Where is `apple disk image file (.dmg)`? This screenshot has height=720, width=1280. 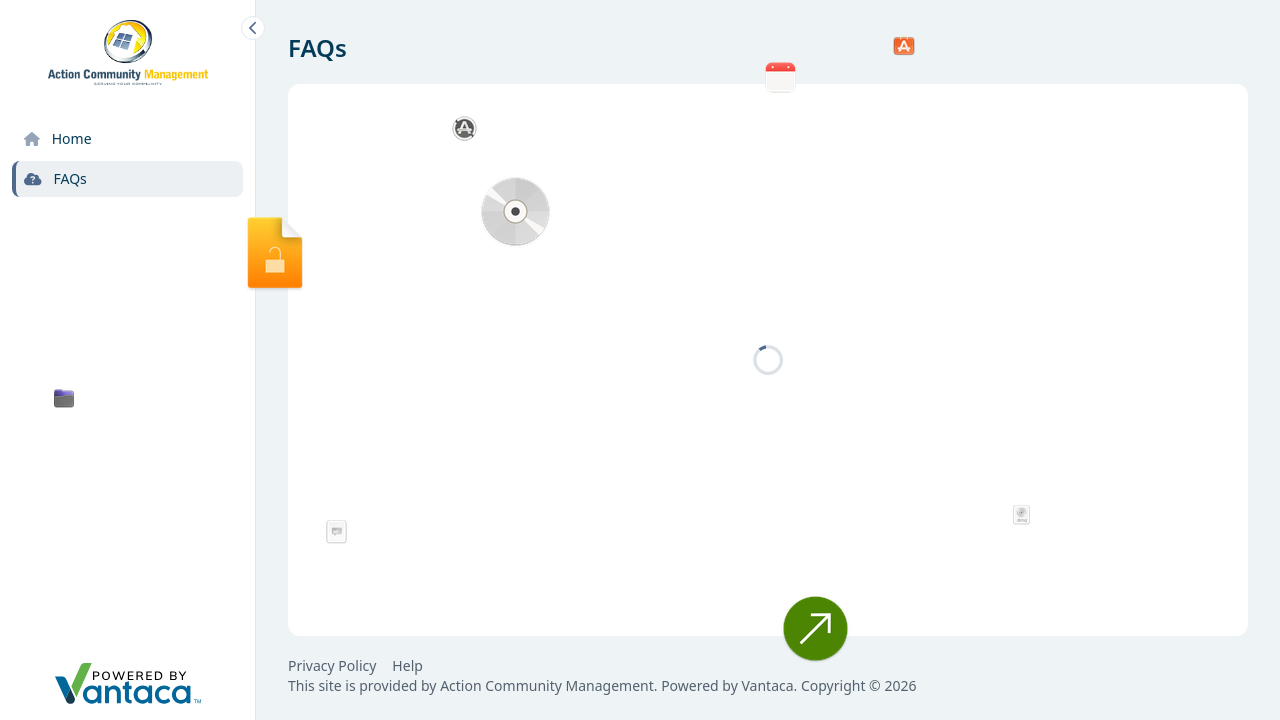
apple disk image file (.dmg) is located at coordinates (1021, 514).